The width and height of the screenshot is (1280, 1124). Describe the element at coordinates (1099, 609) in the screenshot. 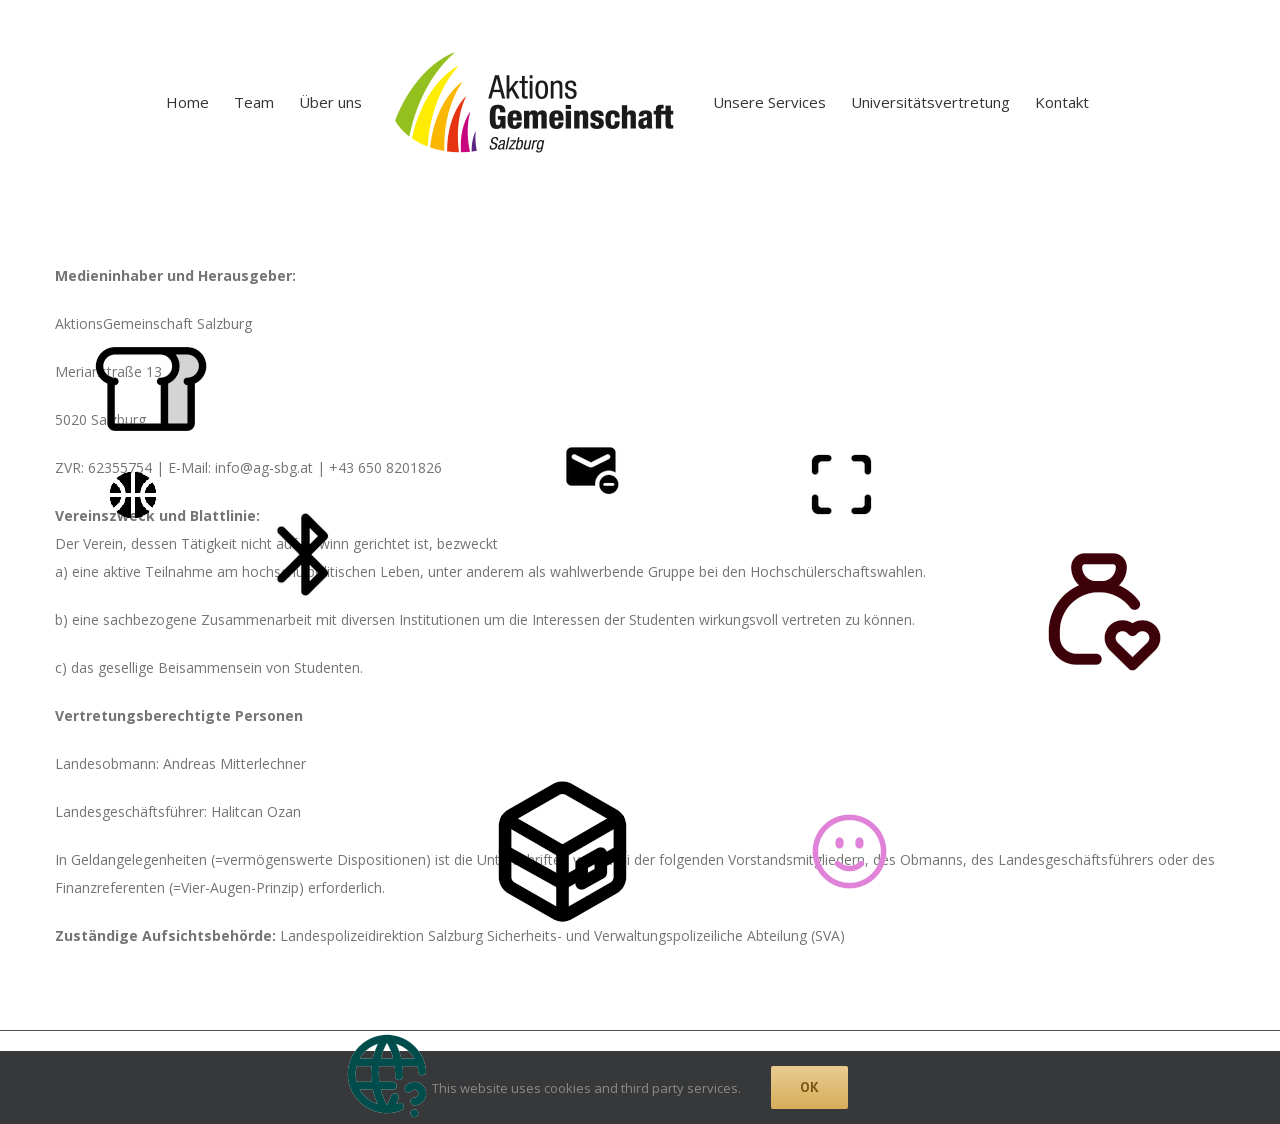

I see `donate to a cause or charity` at that location.